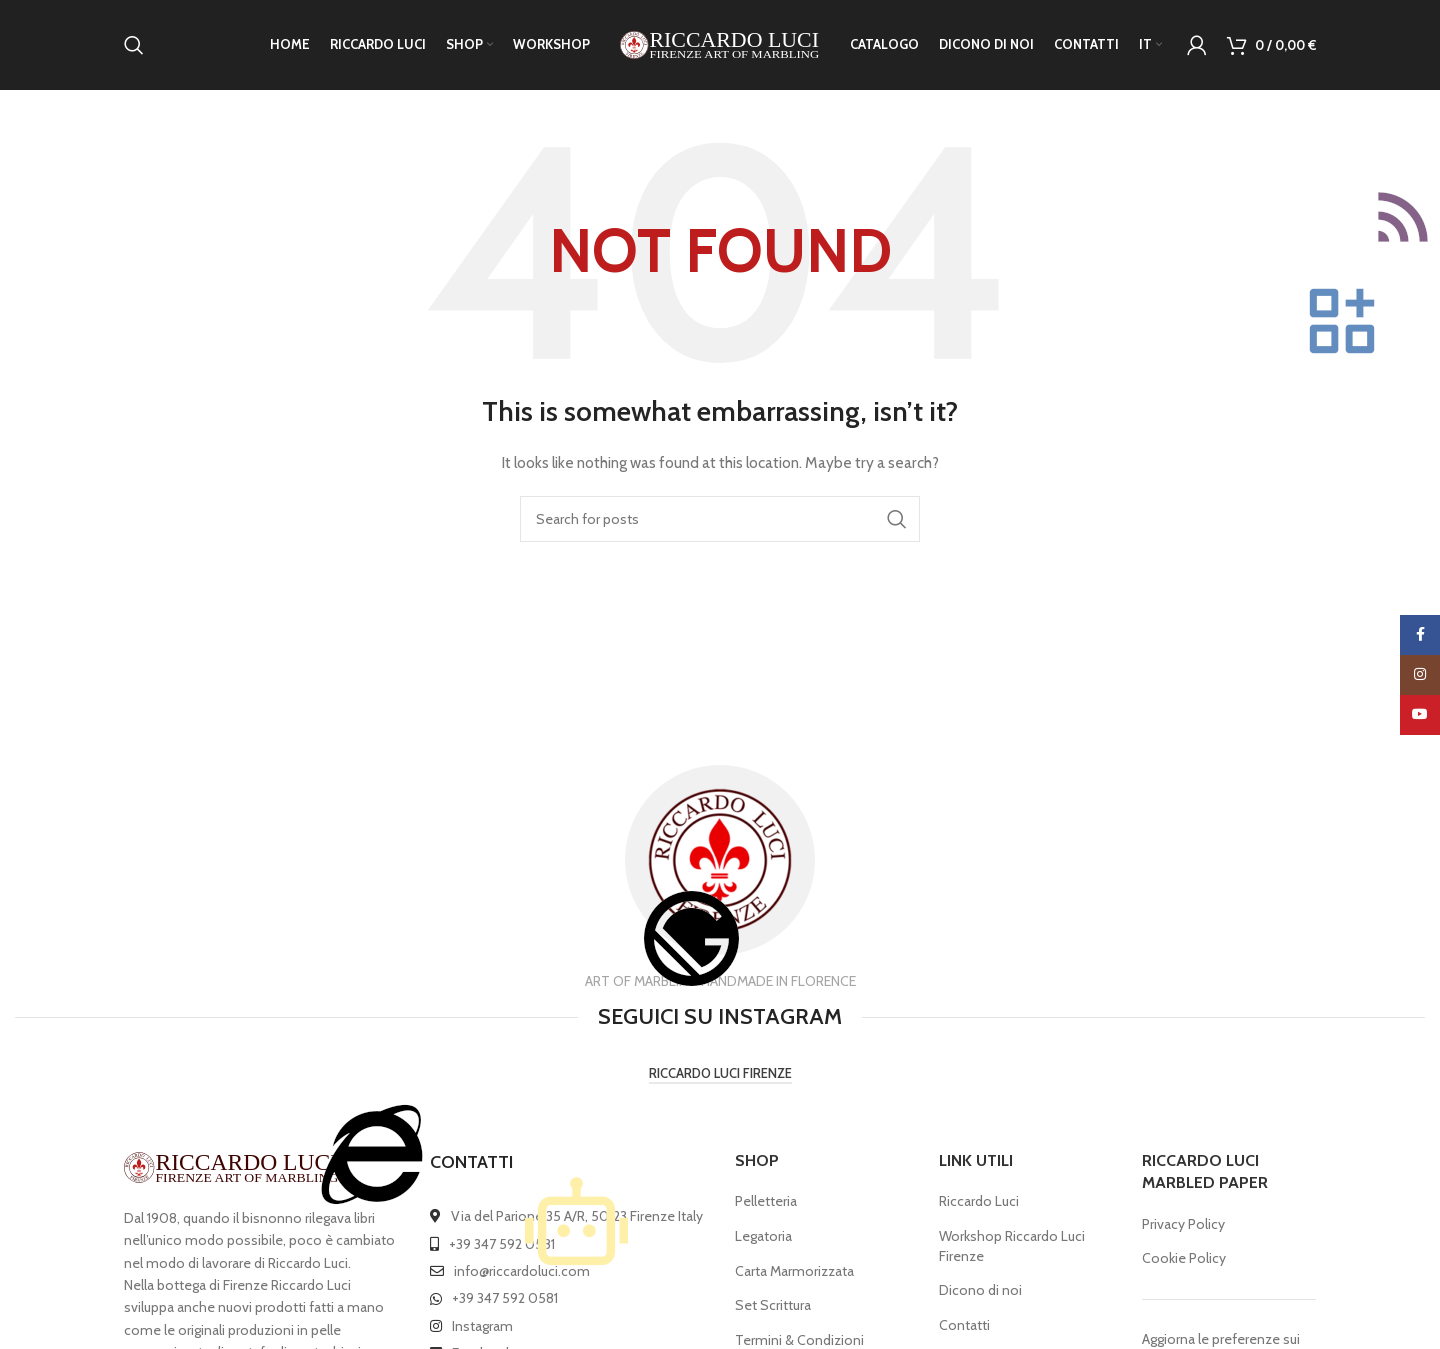 This screenshot has width=1440, height=1349. What do you see at coordinates (576, 1226) in the screenshot?
I see `access AI or chatbot features` at bounding box center [576, 1226].